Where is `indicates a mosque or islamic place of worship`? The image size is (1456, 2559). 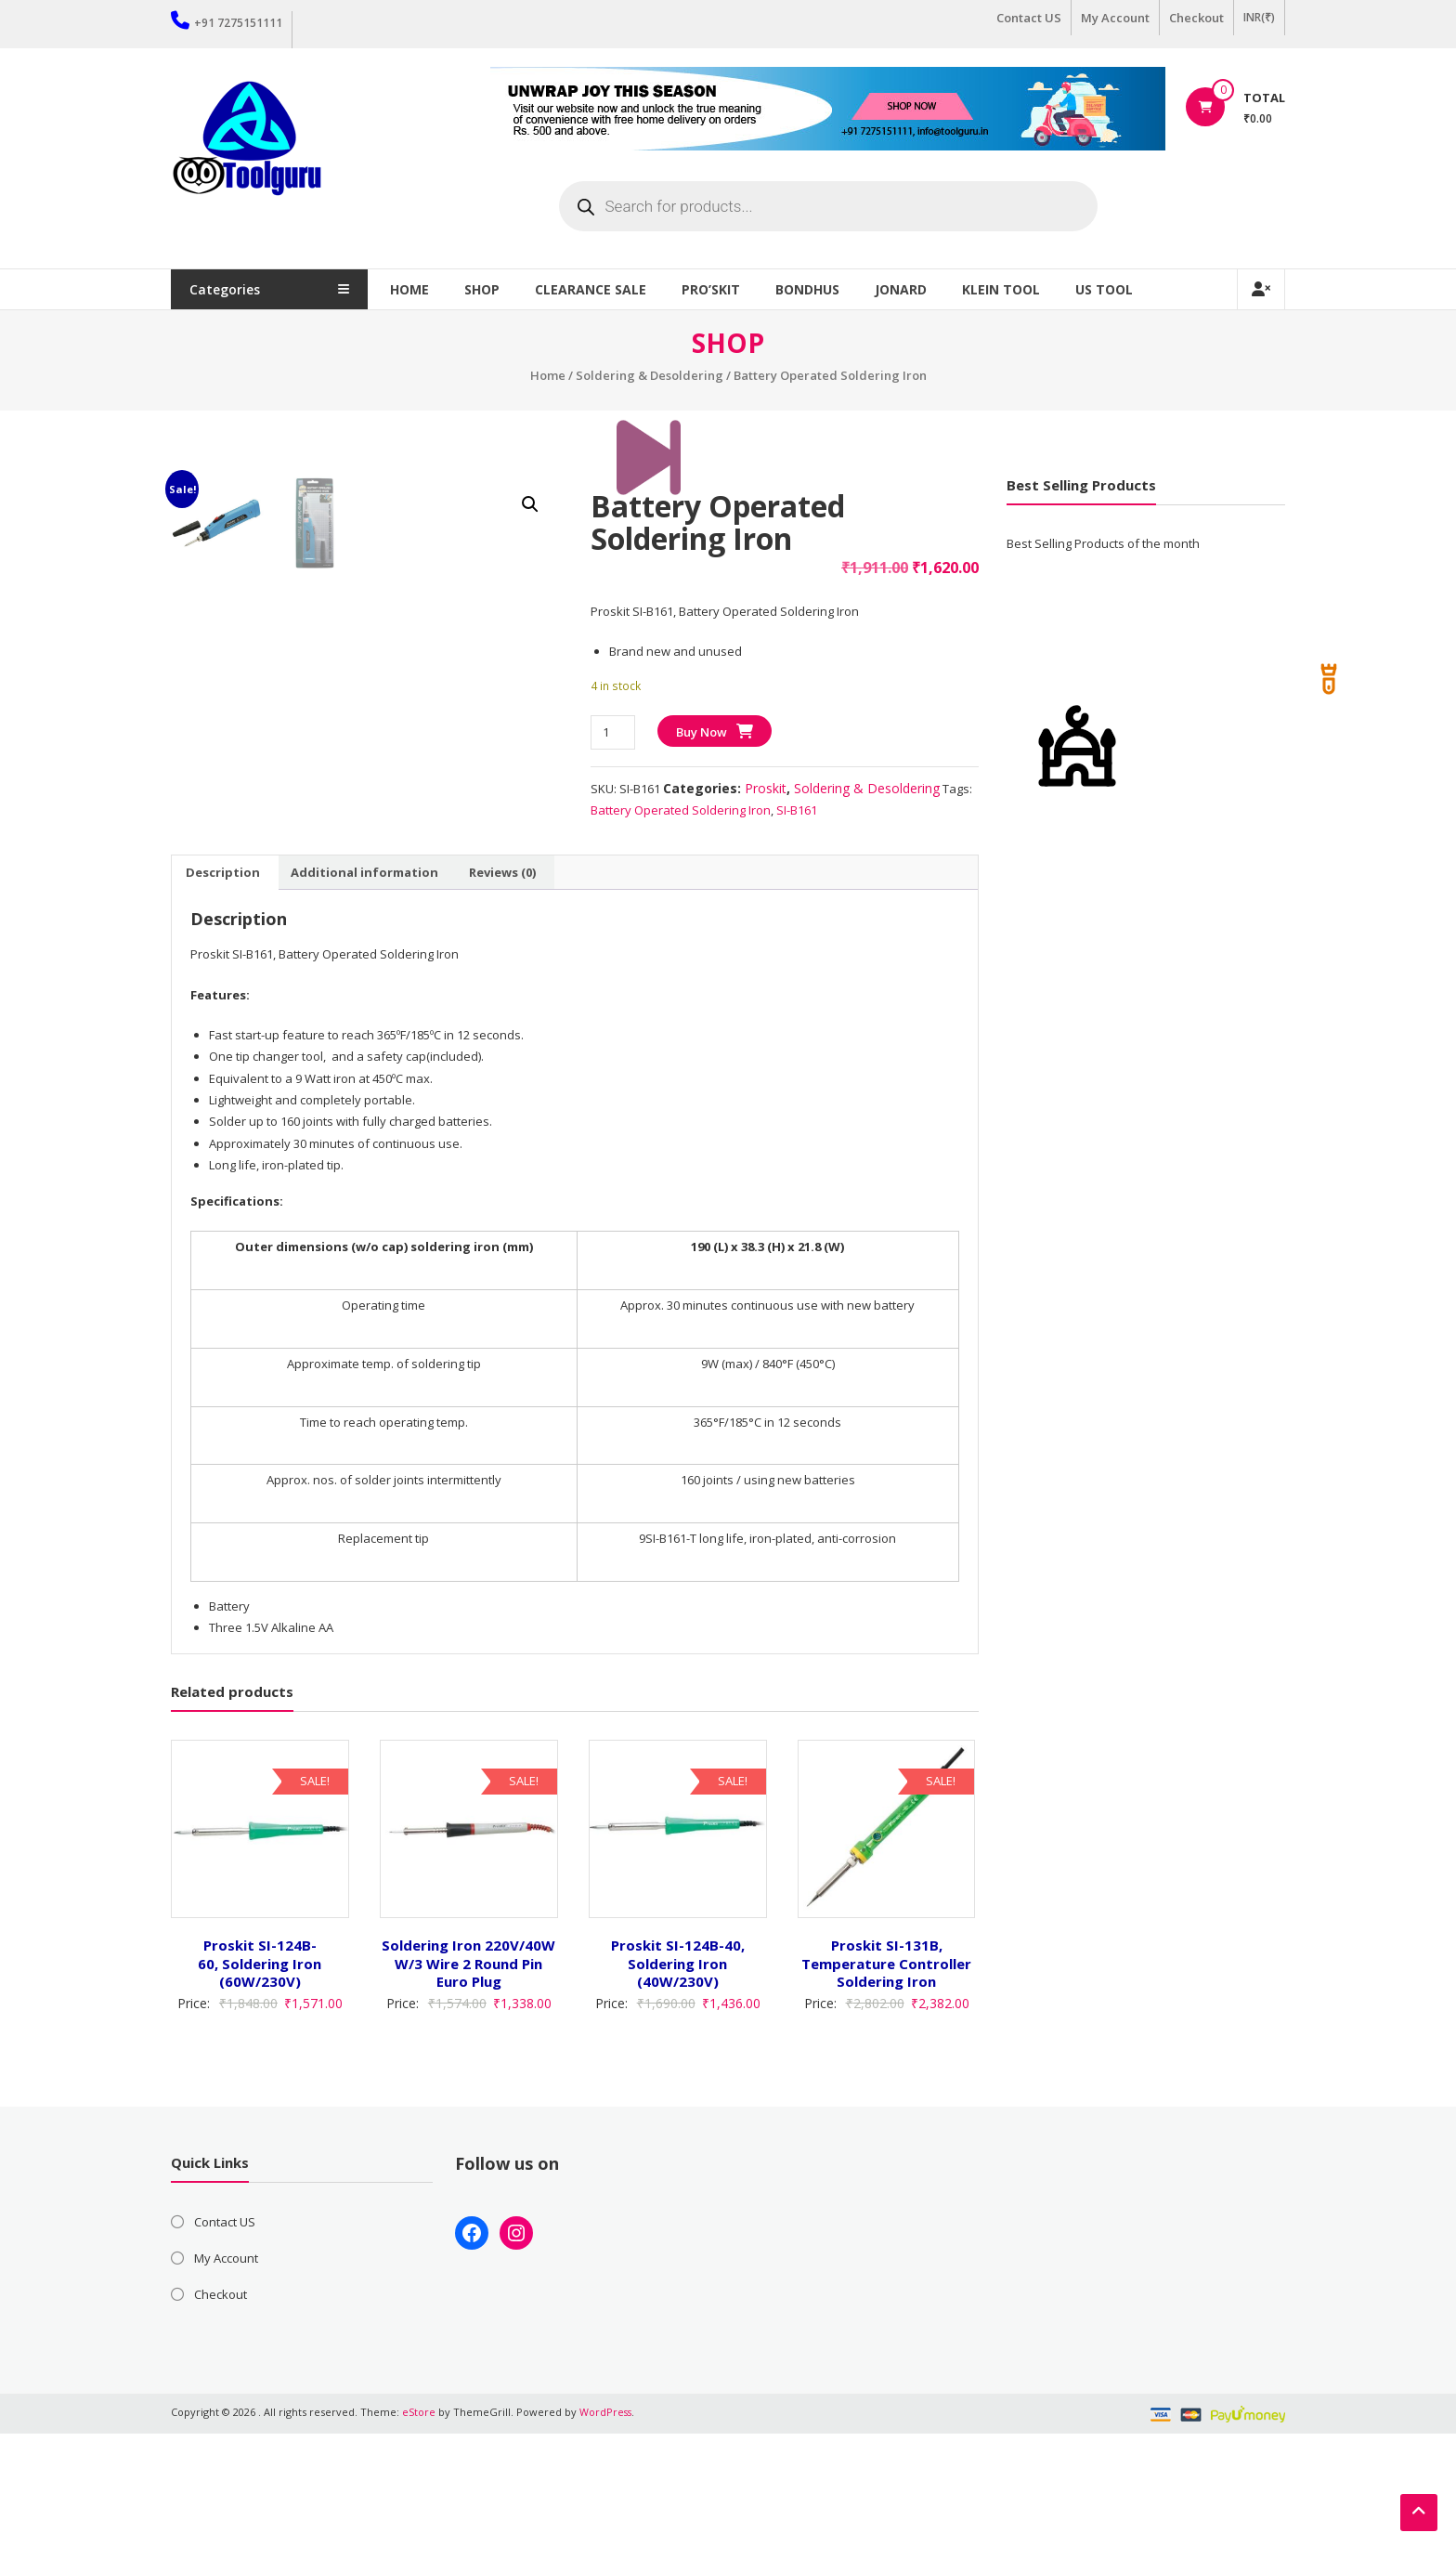
indicates a mosque or islamic place of worship is located at coordinates (1077, 748).